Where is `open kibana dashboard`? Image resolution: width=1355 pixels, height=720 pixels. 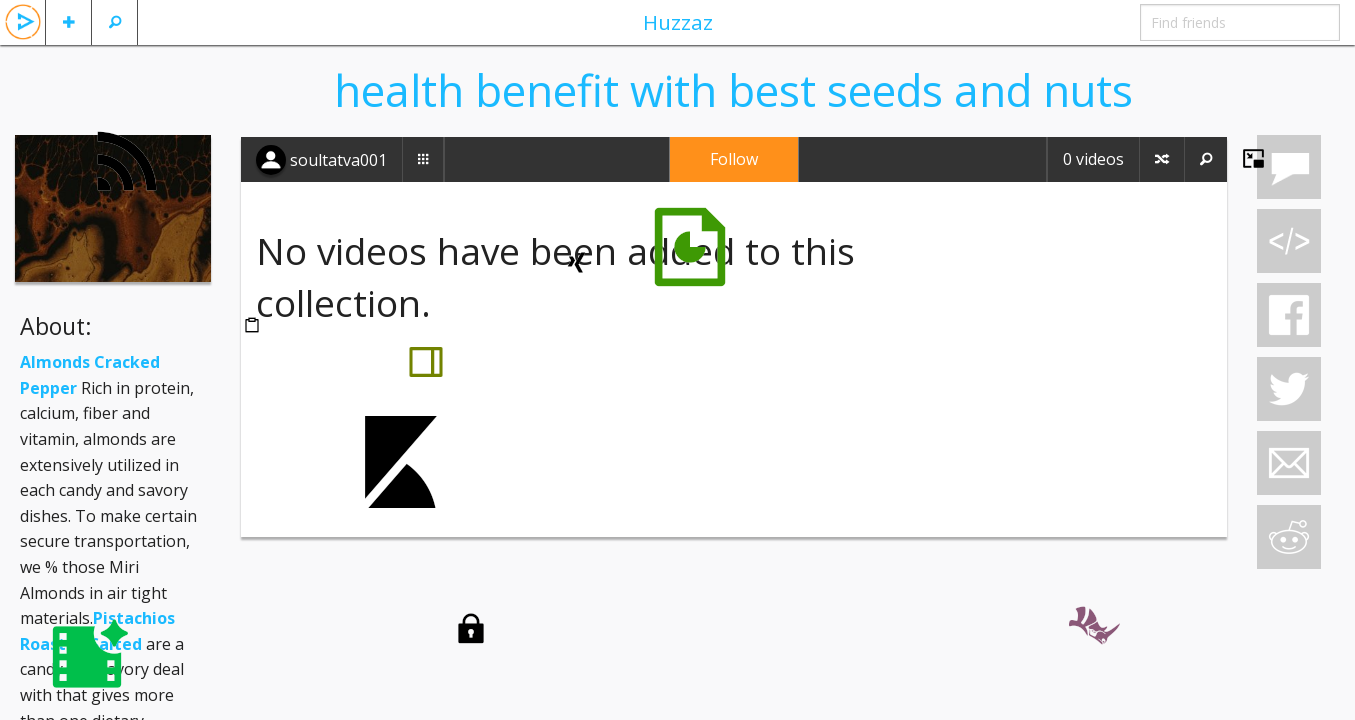
open kibana dashboard is located at coordinates (401, 462).